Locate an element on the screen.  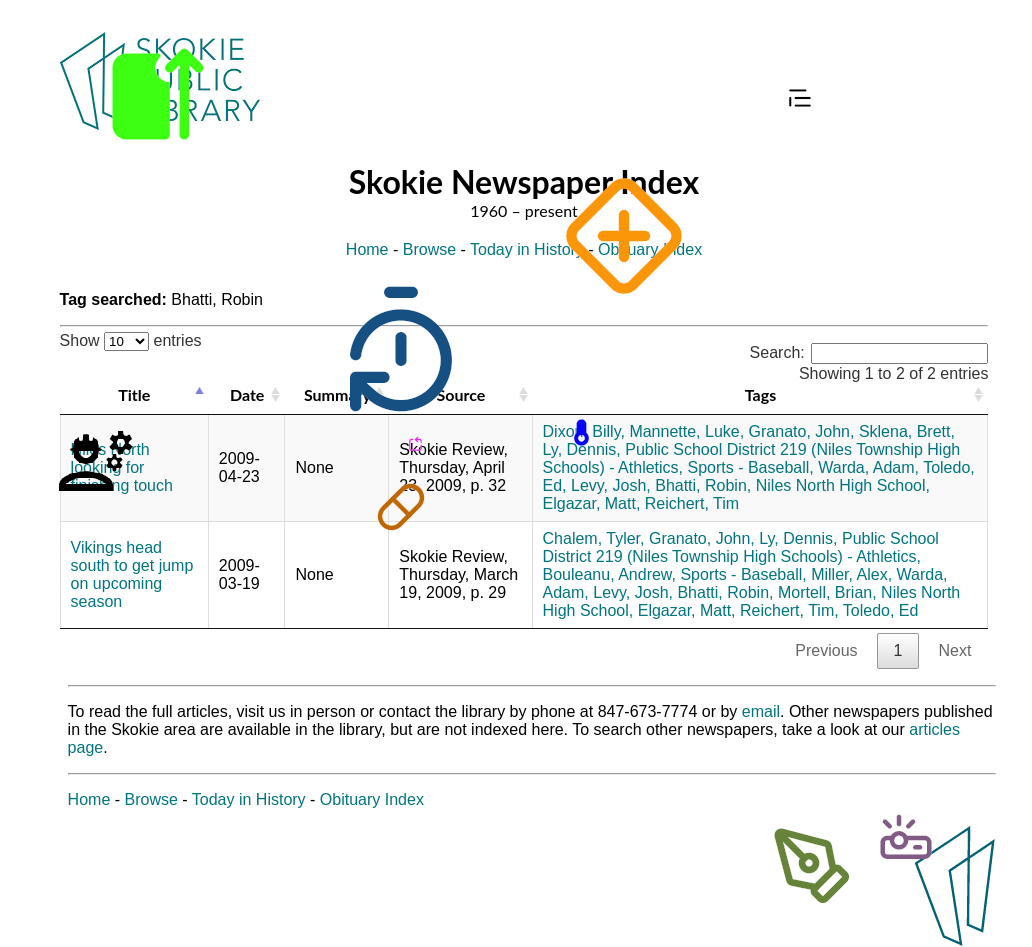
auto-fit content to top of container is located at coordinates (155, 96).